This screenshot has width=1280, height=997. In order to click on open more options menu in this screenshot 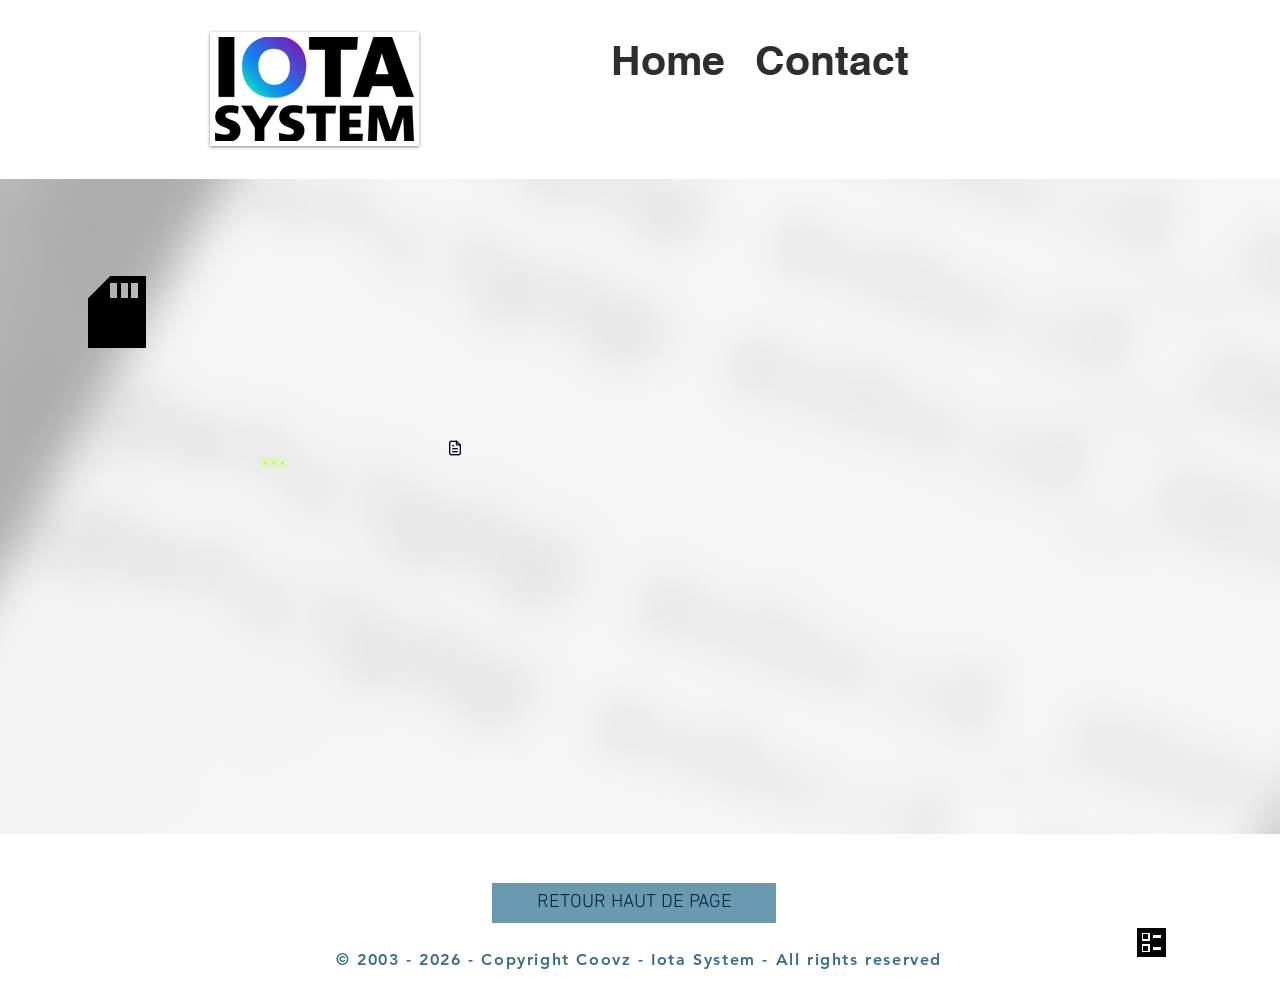, I will do `click(274, 463)`.